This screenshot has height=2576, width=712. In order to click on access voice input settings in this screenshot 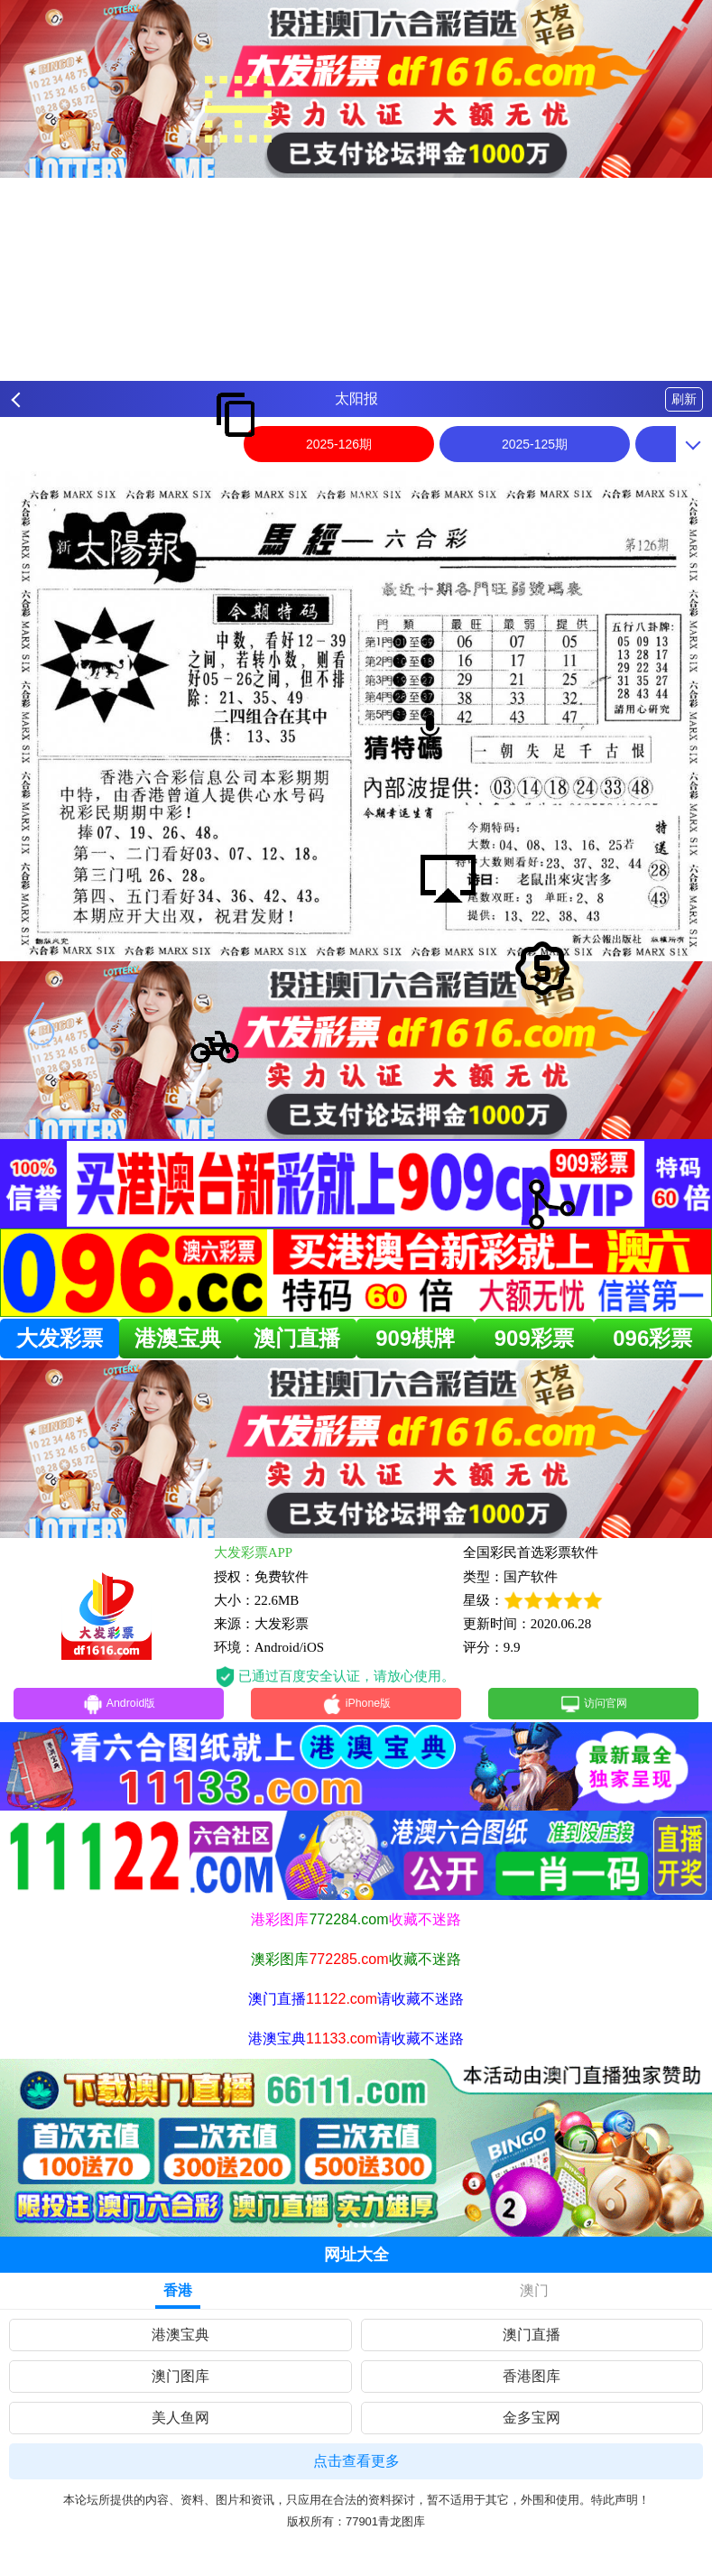, I will do `click(430, 729)`.